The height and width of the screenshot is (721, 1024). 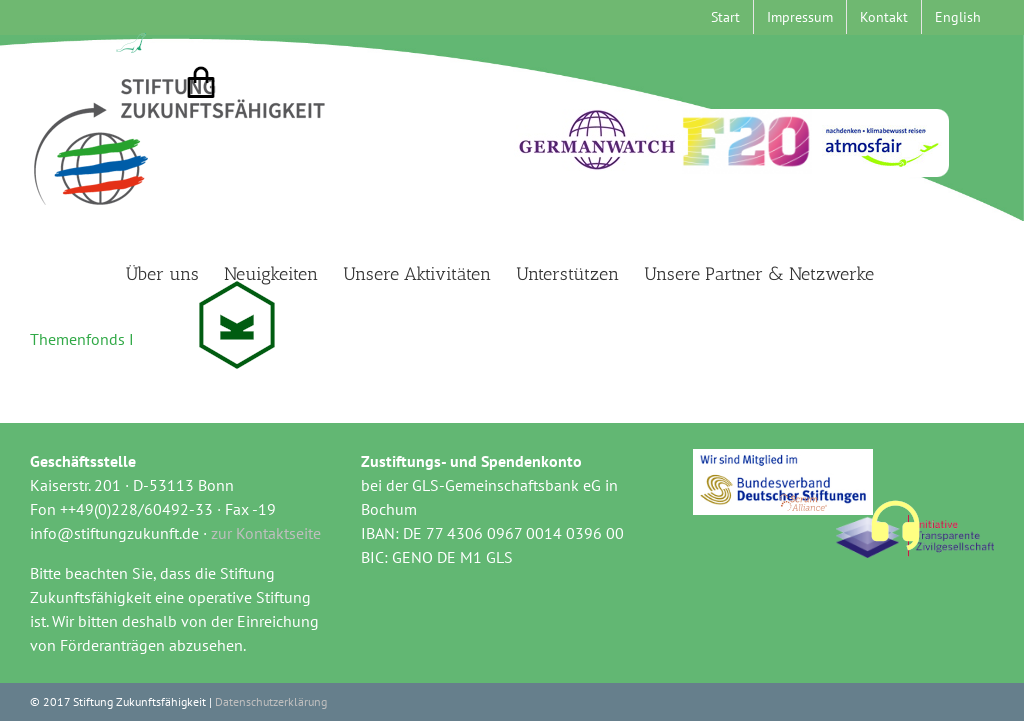 What do you see at coordinates (131, 43) in the screenshot?
I see `mariadb foundation logo` at bounding box center [131, 43].